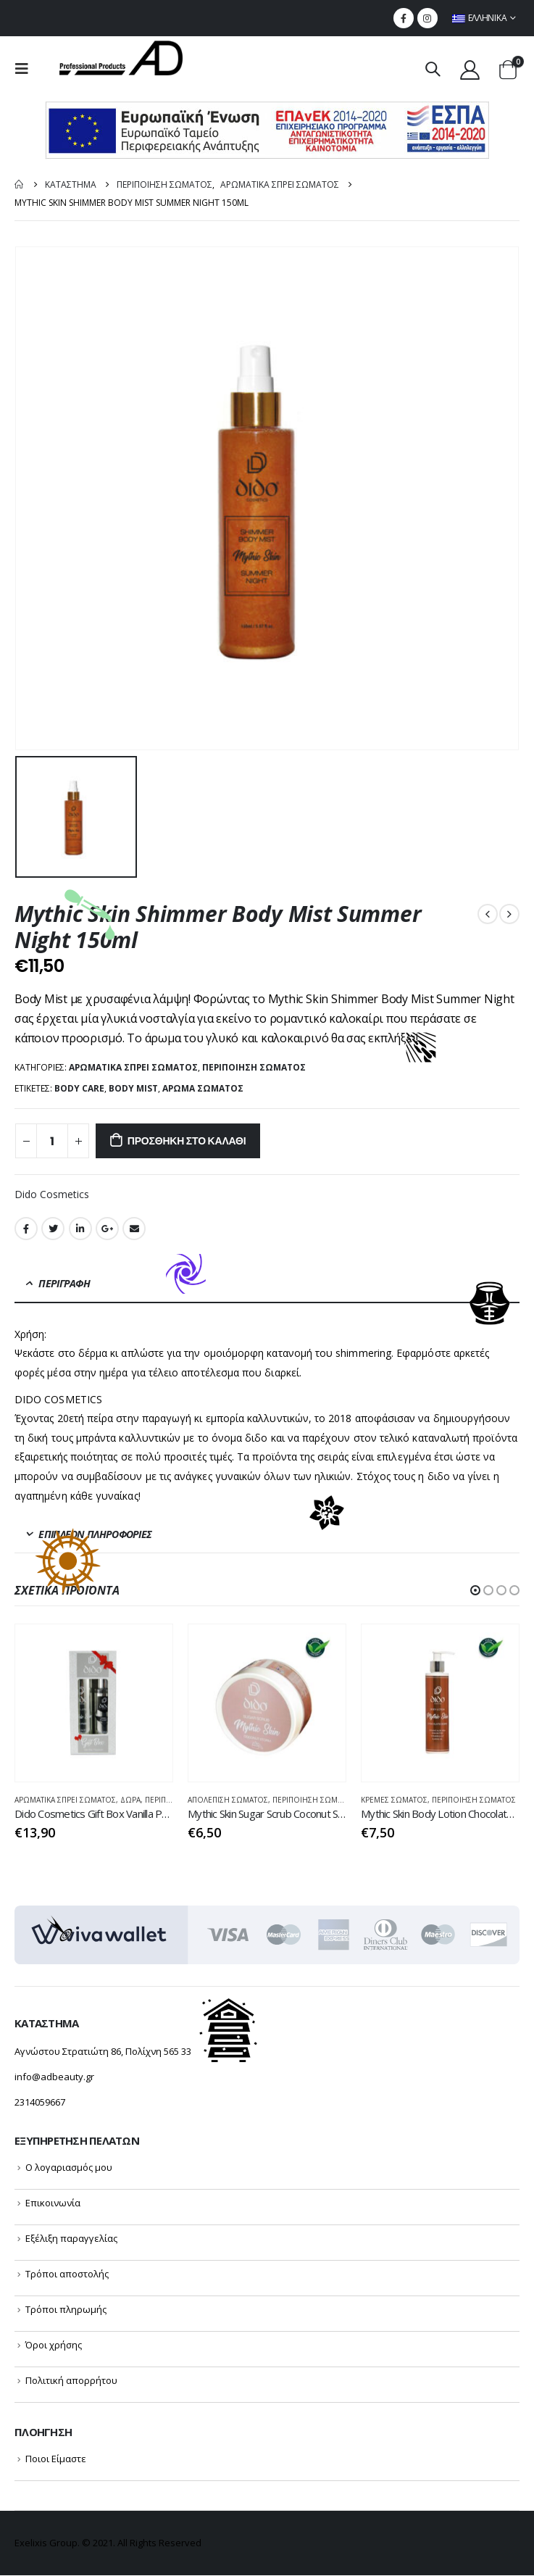 Image resolution: width=534 pixels, height=2576 pixels. Describe the element at coordinates (327, 1513) in the screenshot. I see `decorative flower element for game UI` at that location.